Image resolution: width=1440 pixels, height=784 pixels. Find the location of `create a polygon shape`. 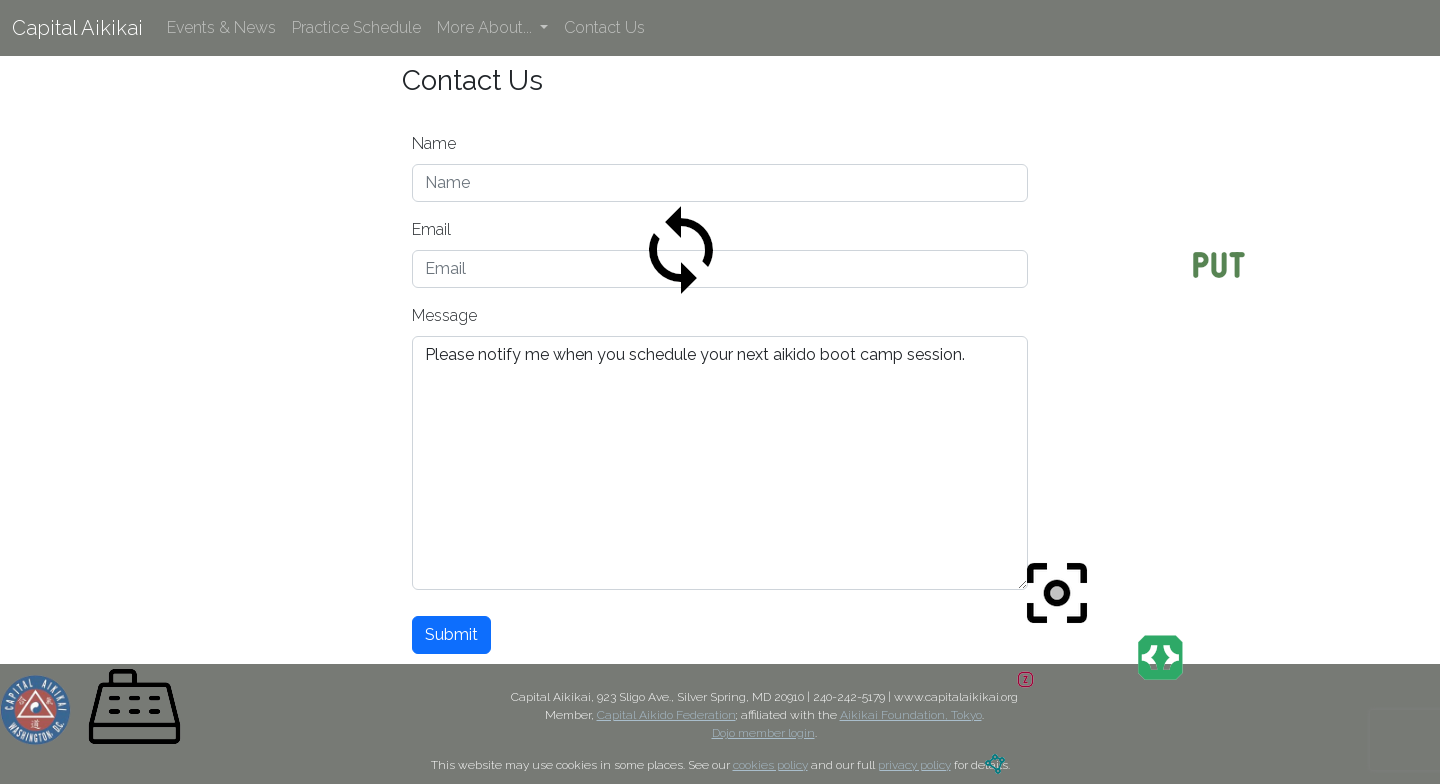

create a polygon shape is located at coordinates (995, 764).